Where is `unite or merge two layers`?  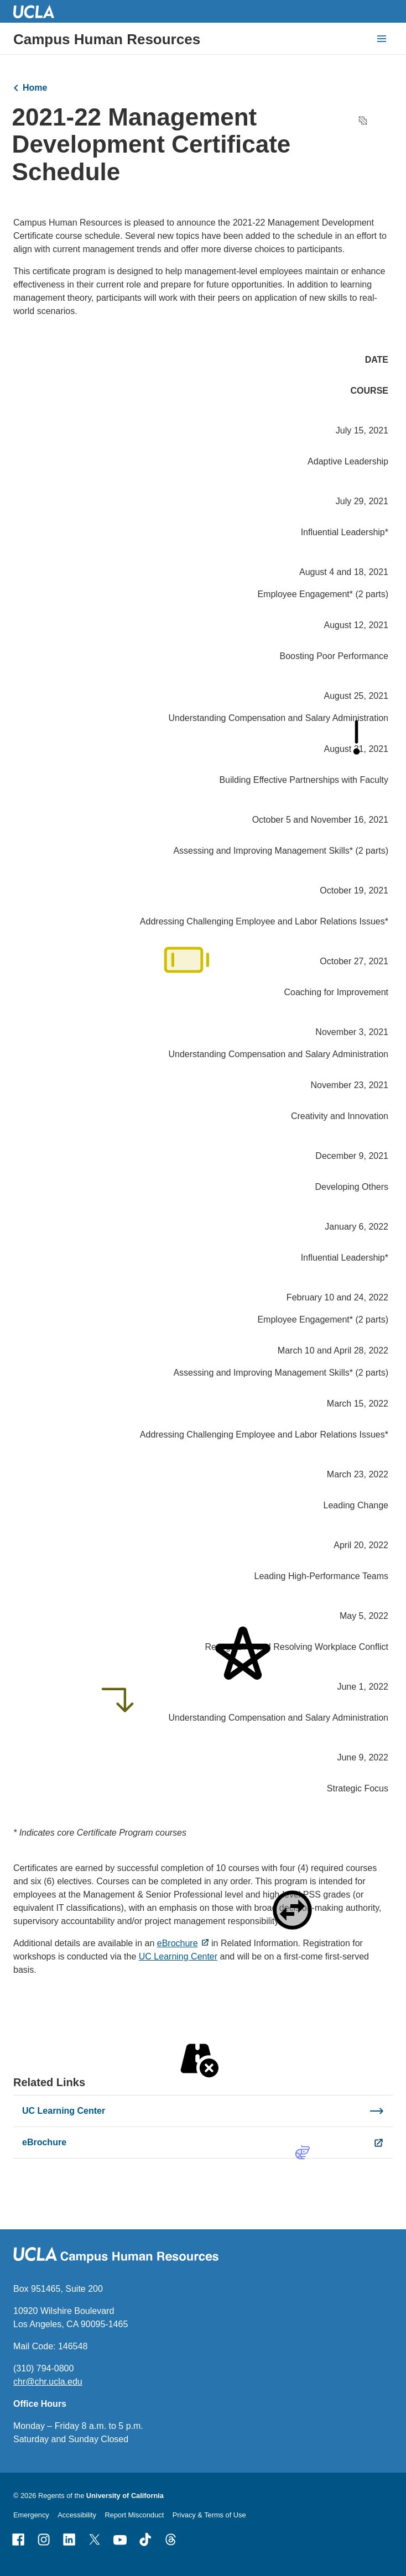
unite or merge two layers is located at coordinates (363, 121).